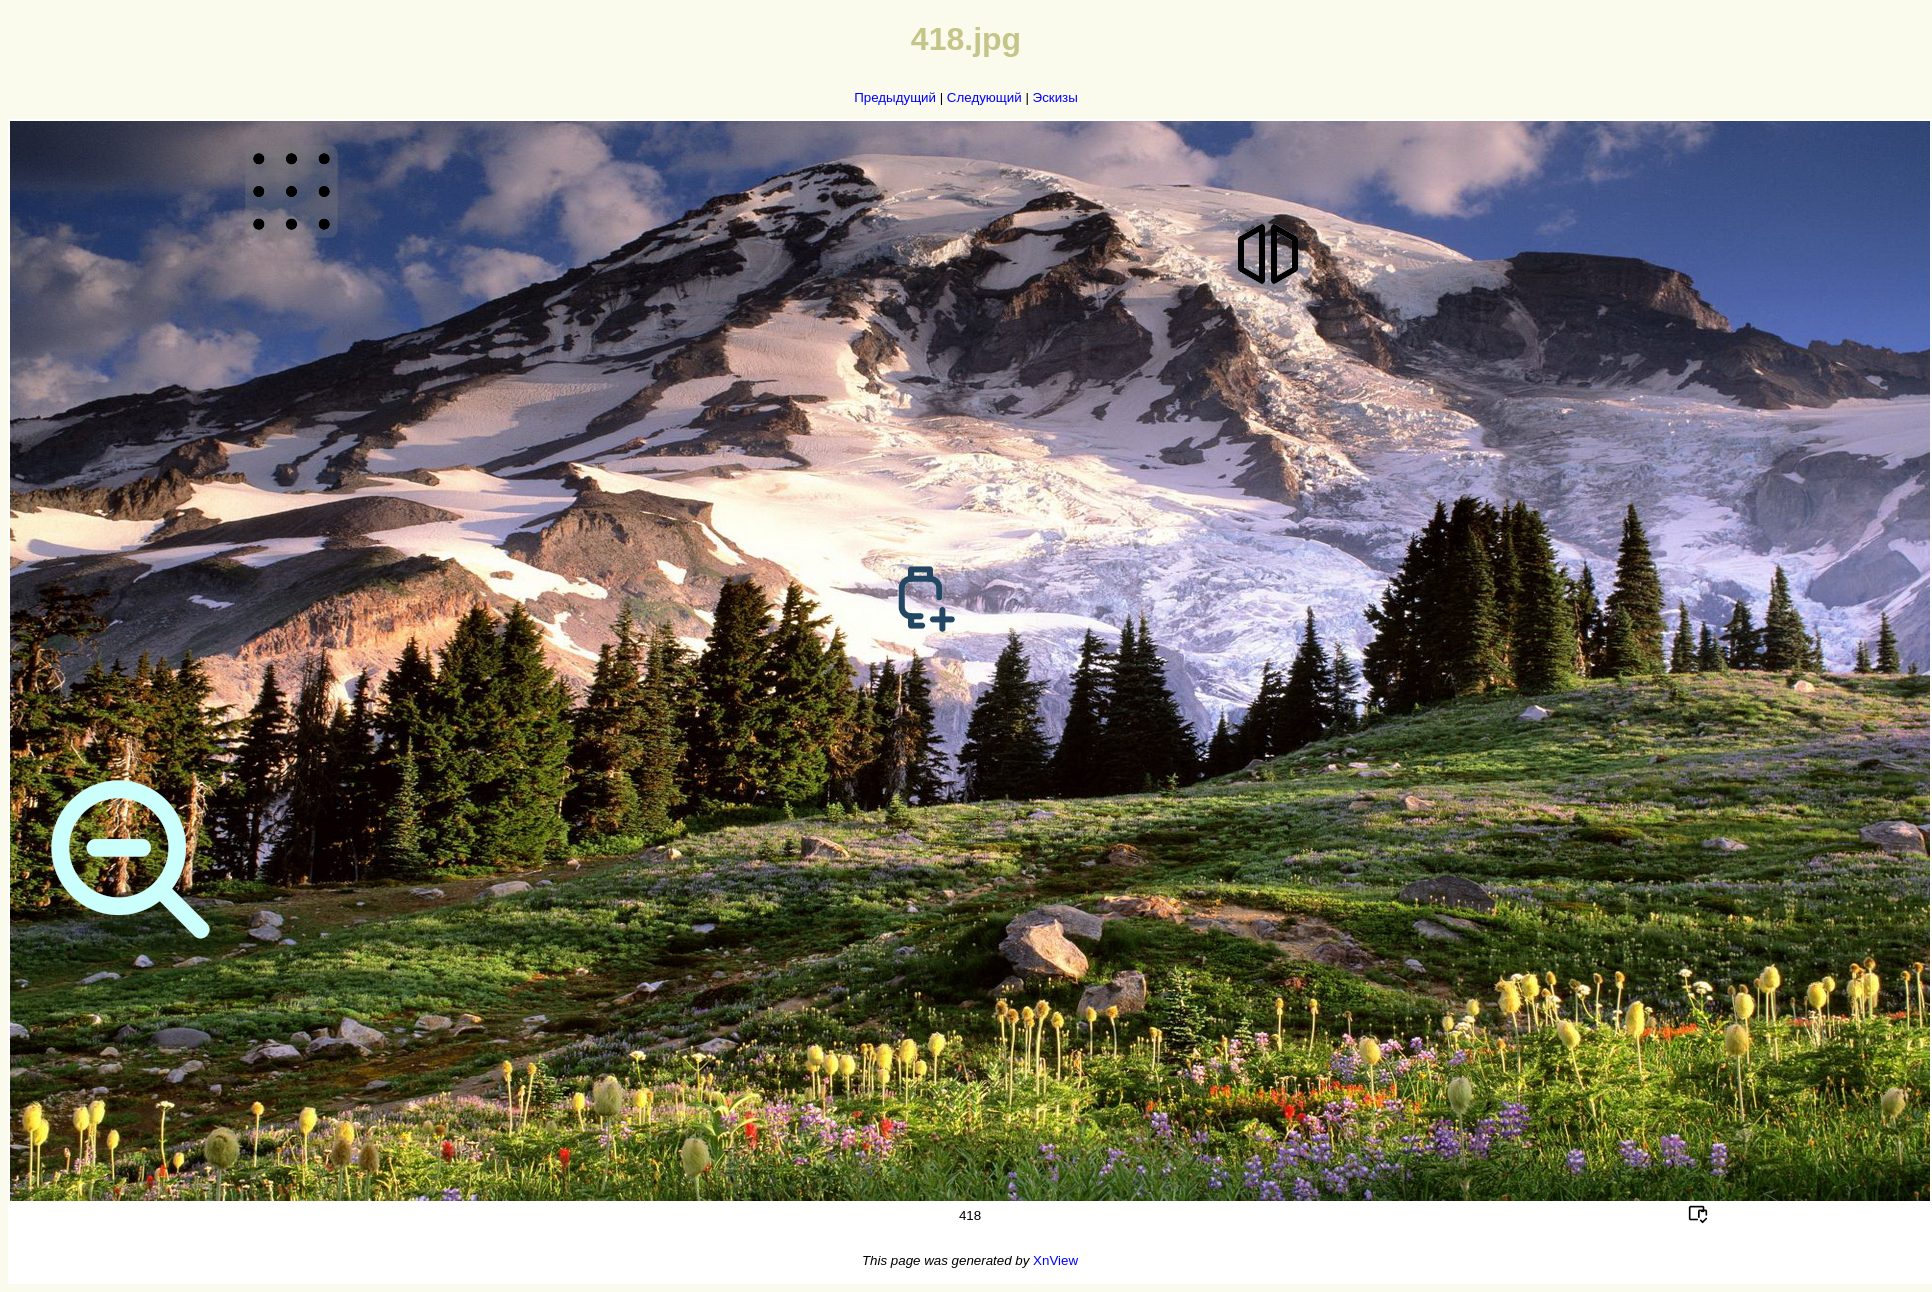  Describe the element at coordinates (1698, 1214) in the screenshot. I see `devices successfully synced or connected` at that location.